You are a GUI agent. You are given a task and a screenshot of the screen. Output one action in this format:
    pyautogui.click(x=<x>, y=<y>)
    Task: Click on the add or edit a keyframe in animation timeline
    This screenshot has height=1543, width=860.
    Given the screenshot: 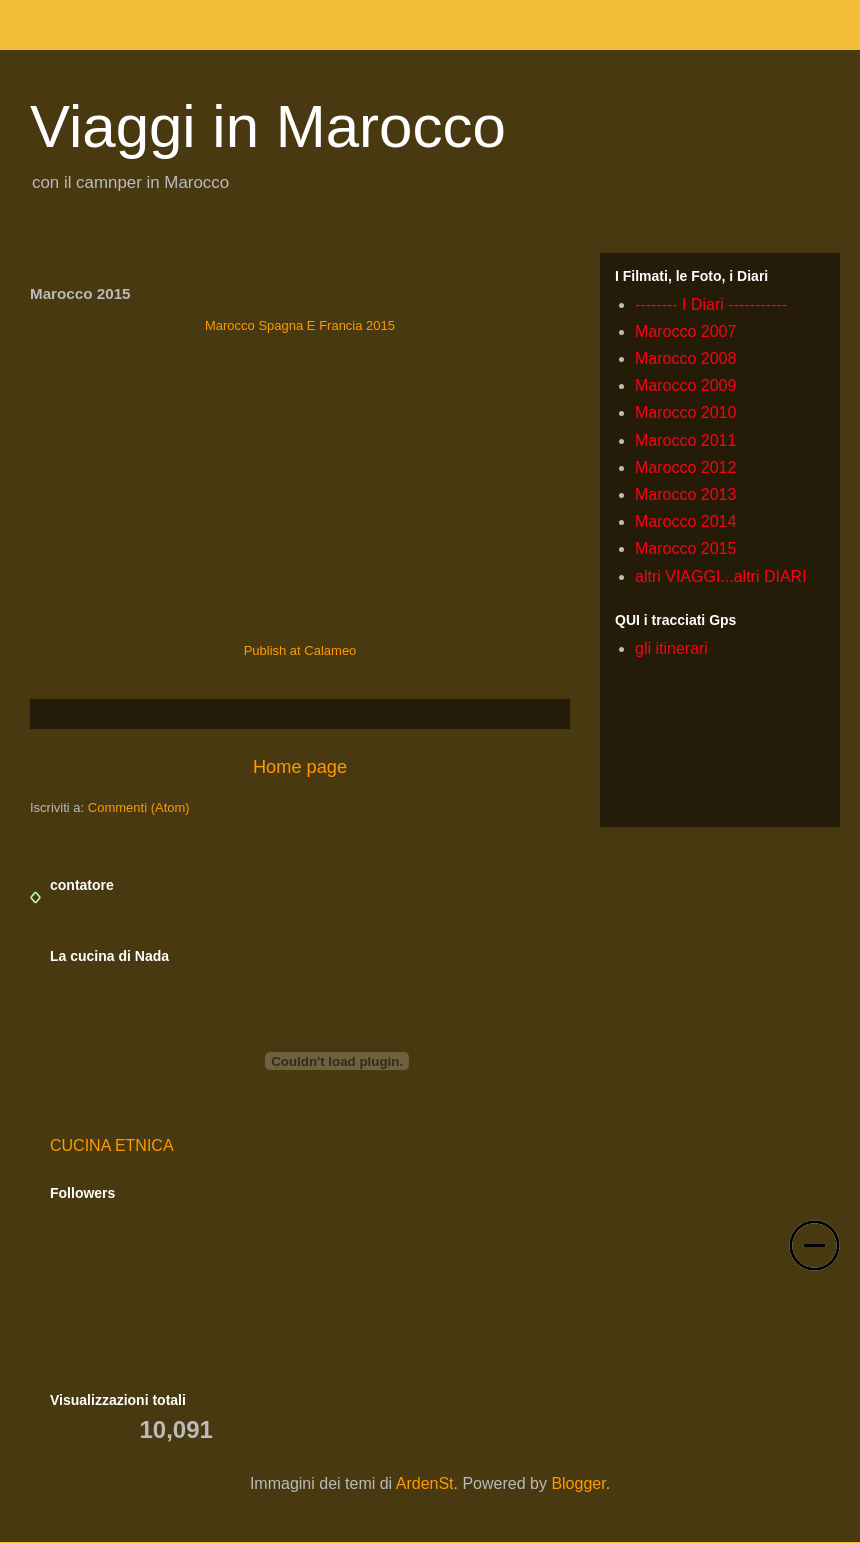 What is the action you would take?
    pyautogui.click(x=35, y=897)
    